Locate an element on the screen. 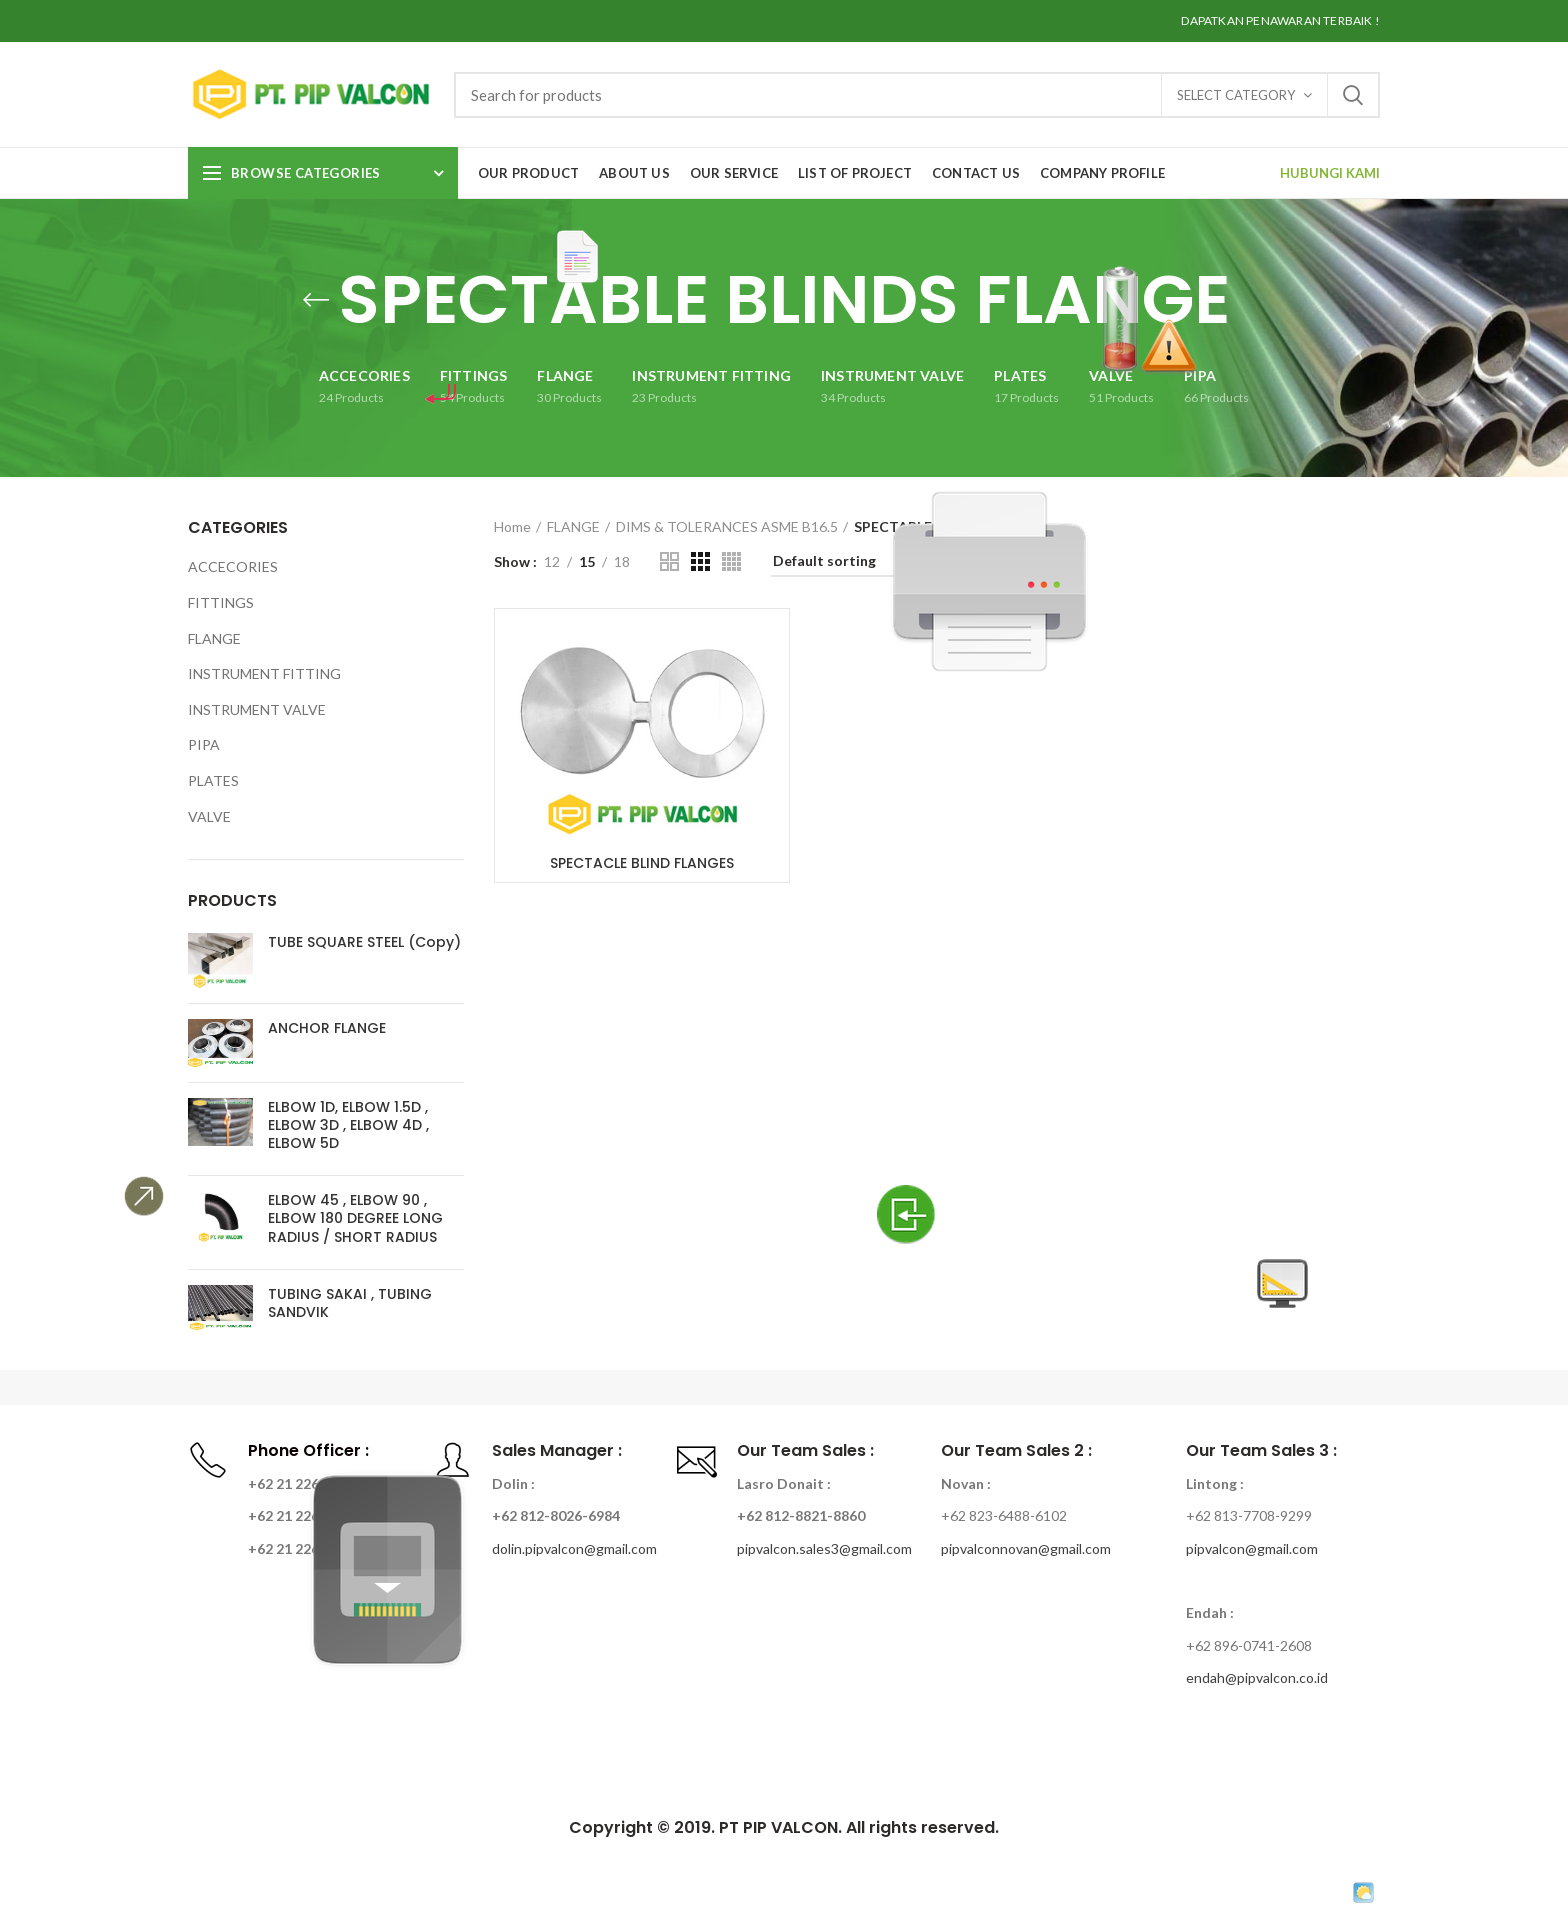 The image size is (1568, 1914). open developer tools or IDE is located at coordinates (577, 256).